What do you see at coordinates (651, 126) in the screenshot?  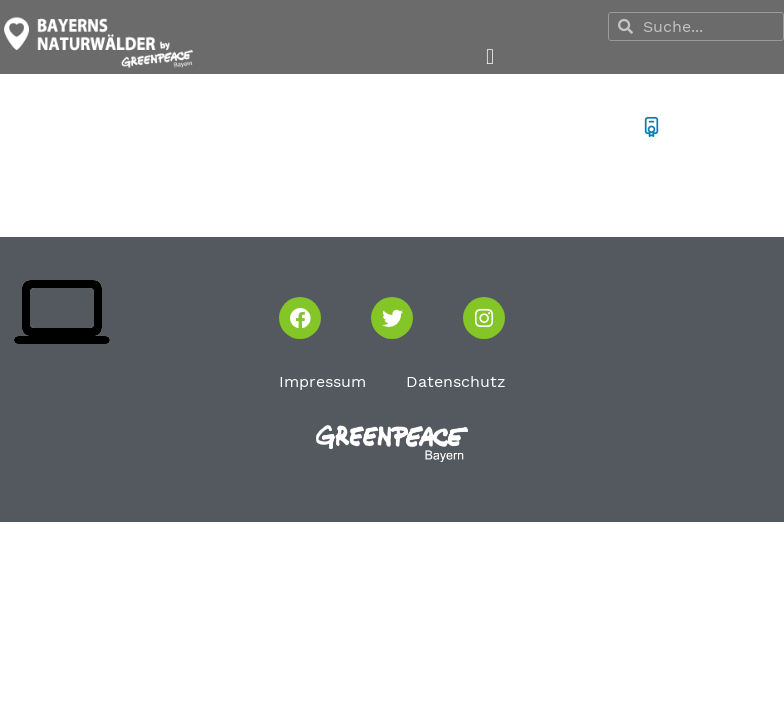 I see `view certificate or credential details` at bounding box center [651, 126].